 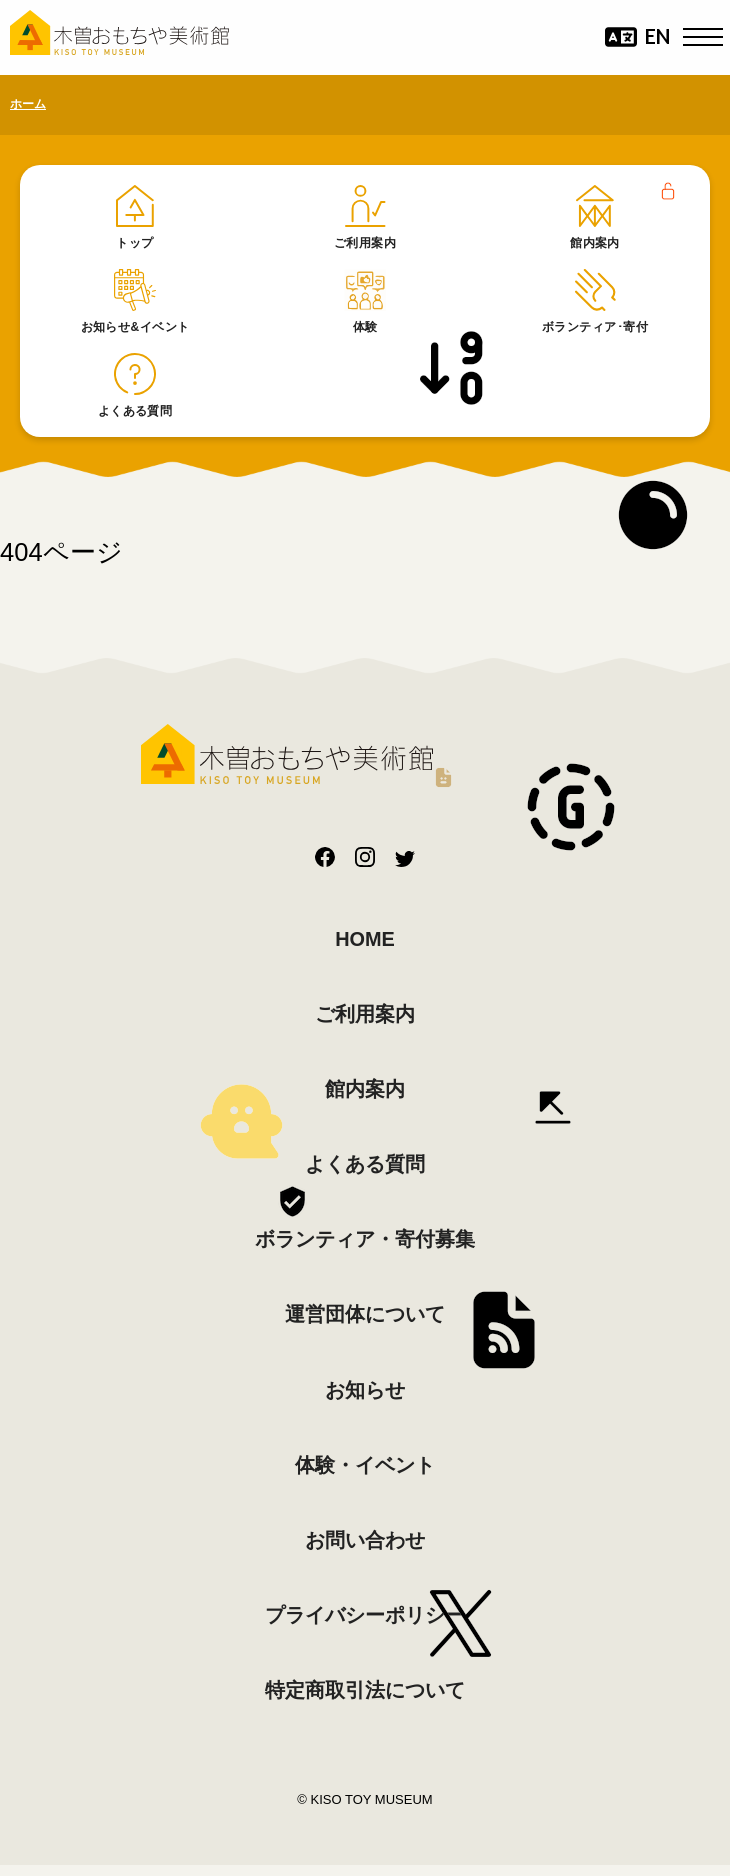 I want to click on apply inner shadow effect to top-right corner, so click(x=653, y=515).